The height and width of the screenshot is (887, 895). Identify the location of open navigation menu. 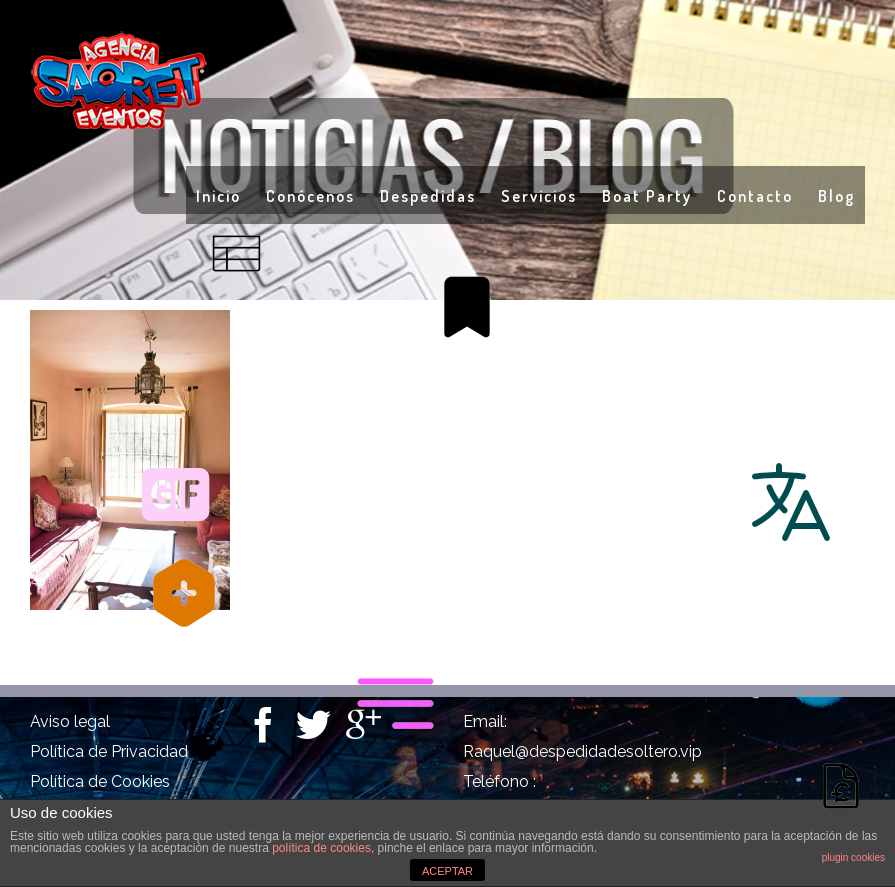
(395, 703).